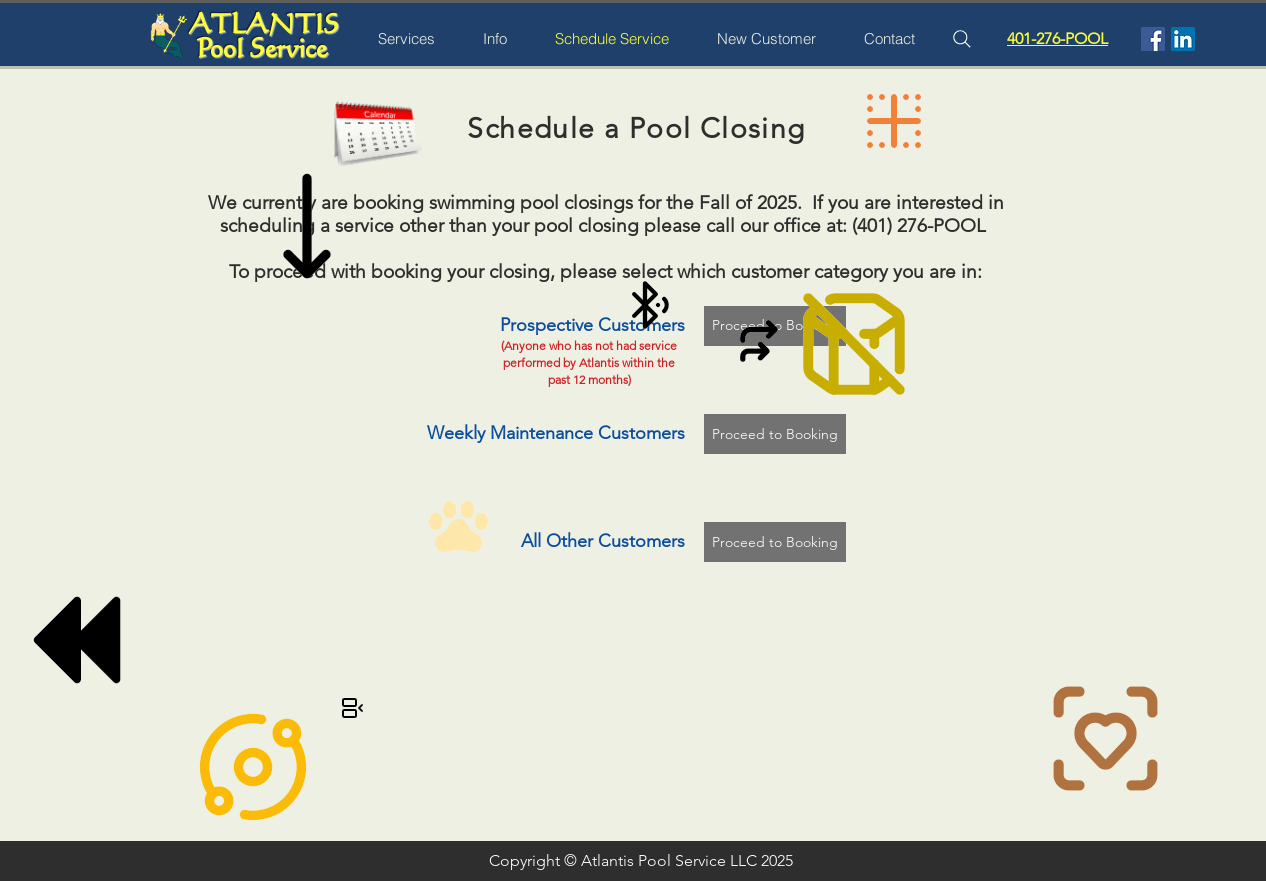 This screenshot has height=881, width=1266. I want to click on move item down in a list, so click(307, 226).